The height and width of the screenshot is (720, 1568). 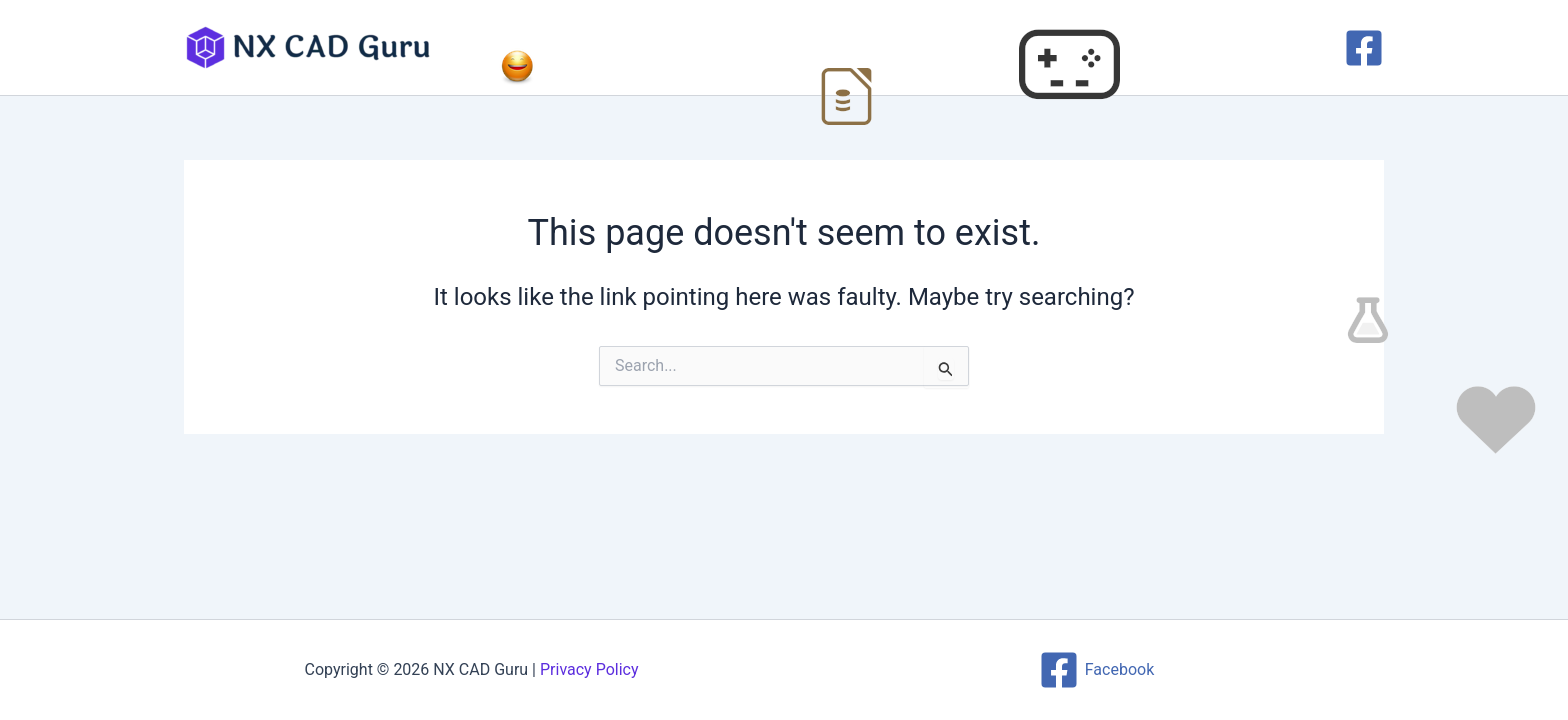 I want to click on connect a game controller, so click(x=1069, y=67).